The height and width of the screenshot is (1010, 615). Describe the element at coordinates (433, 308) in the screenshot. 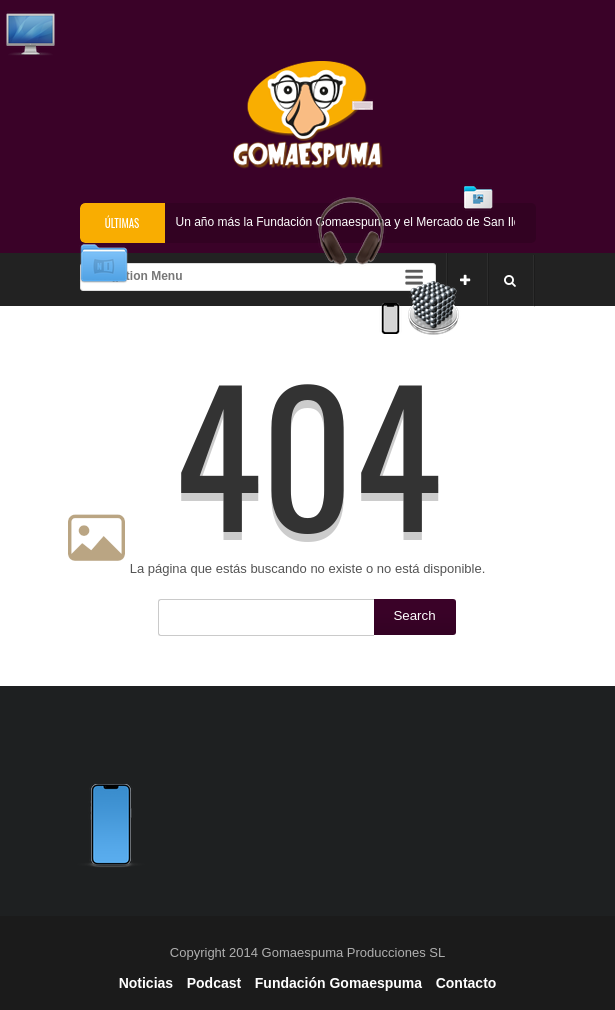

I see `access Xsan storage area network settings` at that location.